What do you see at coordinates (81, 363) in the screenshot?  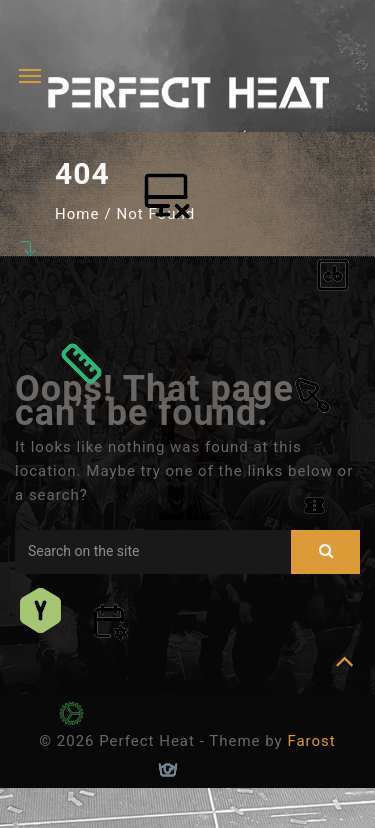 I see `access measurement tools` at bounding box center [81, 363].